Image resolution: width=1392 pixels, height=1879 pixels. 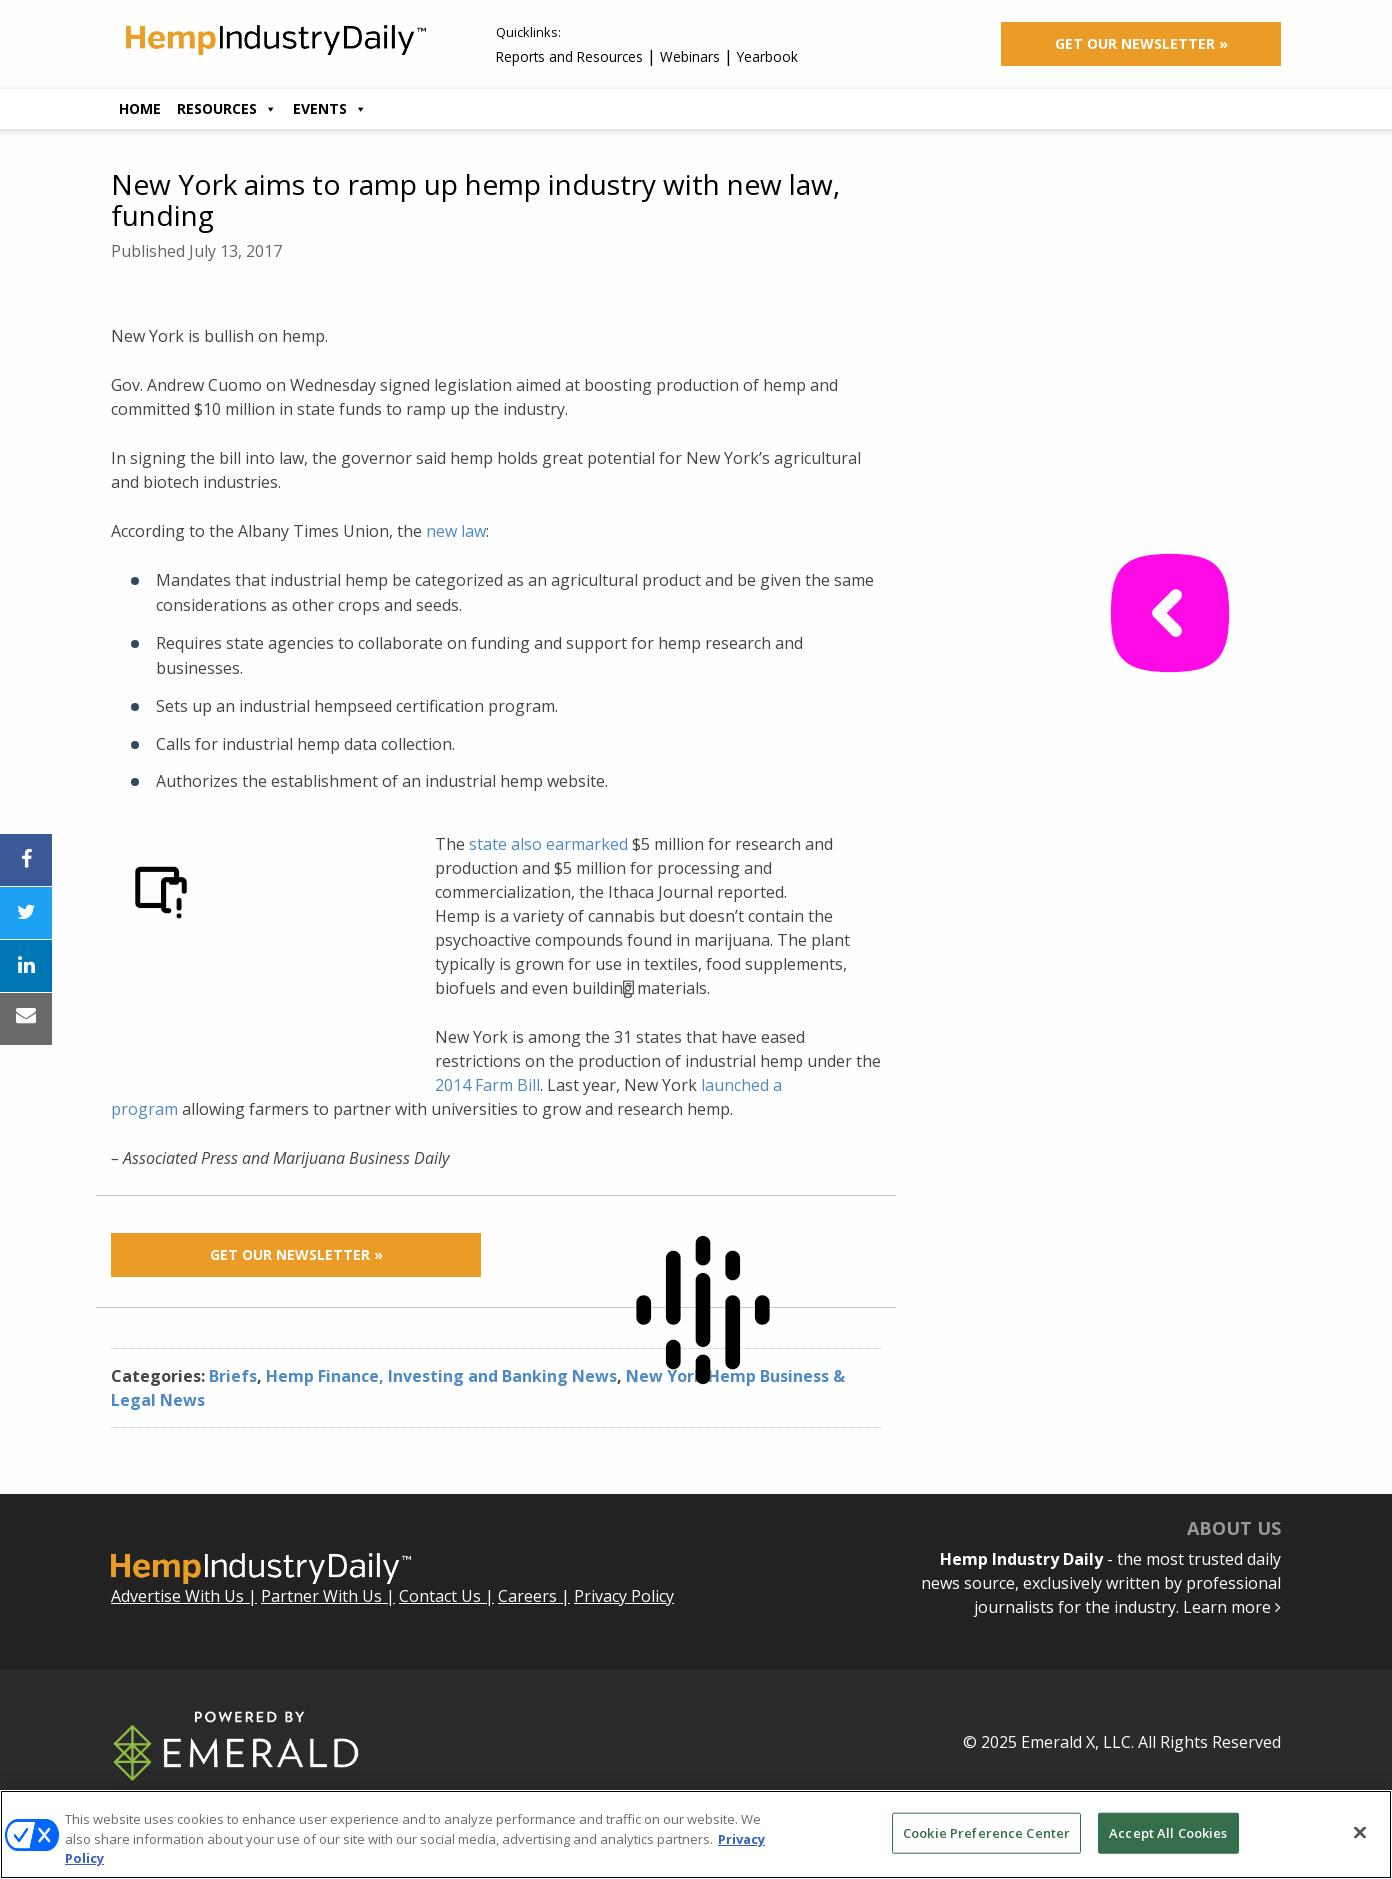 What do you see at coordinates (161, 890) in the screenshot?
I see `device sync error or warning` at bounding box center [161, 890].